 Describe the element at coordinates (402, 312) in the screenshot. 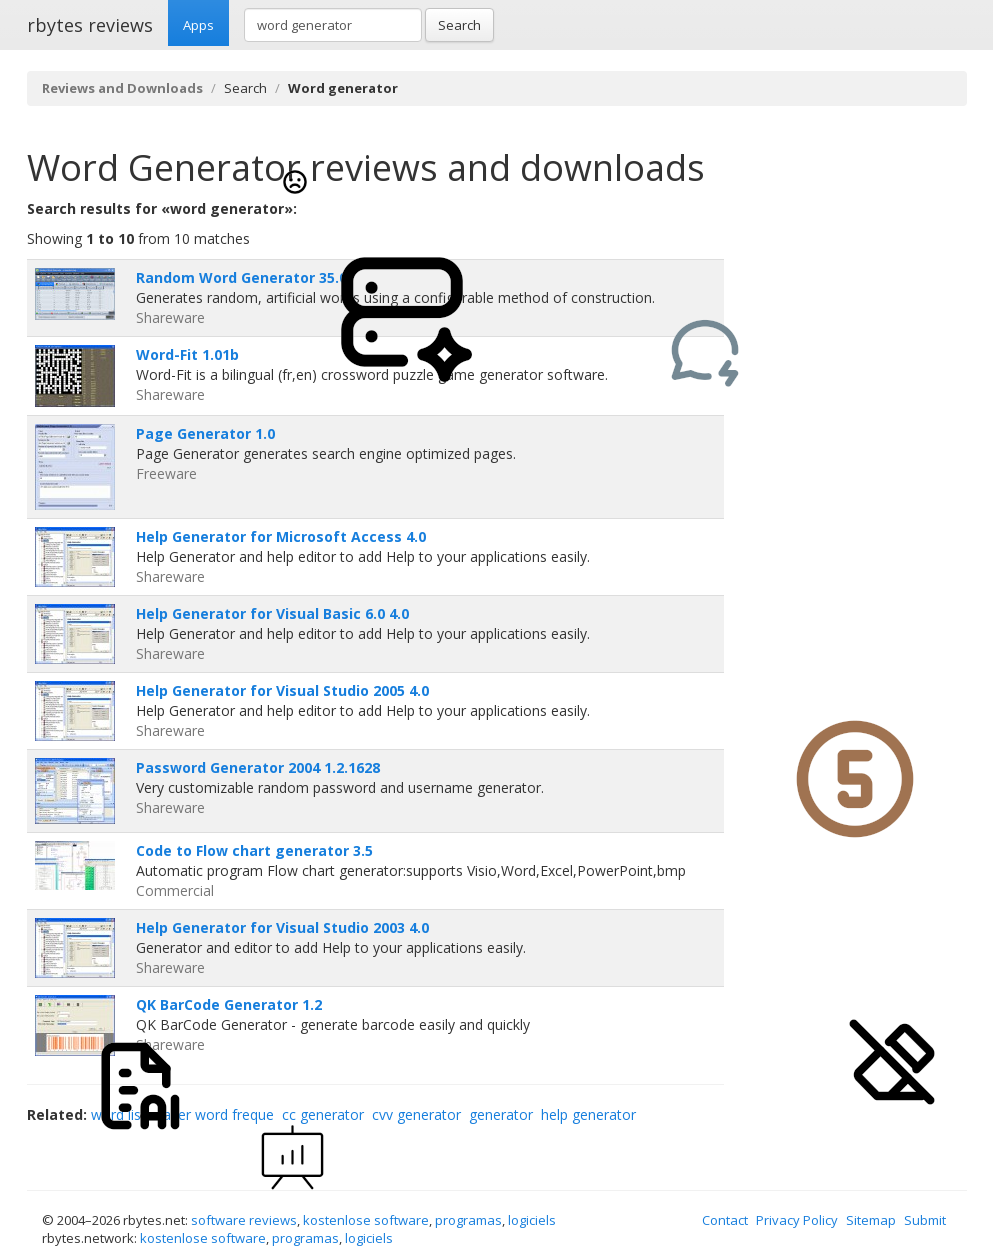

I see `access AI-powered server features` at that location.